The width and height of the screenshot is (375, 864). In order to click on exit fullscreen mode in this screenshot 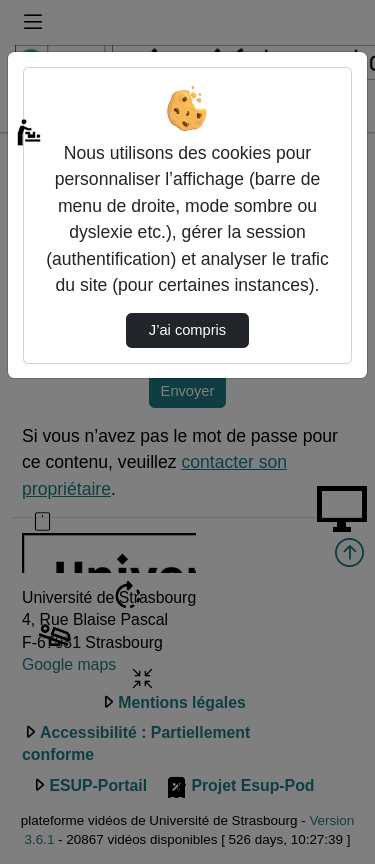, I will do `click(142, 678)`.